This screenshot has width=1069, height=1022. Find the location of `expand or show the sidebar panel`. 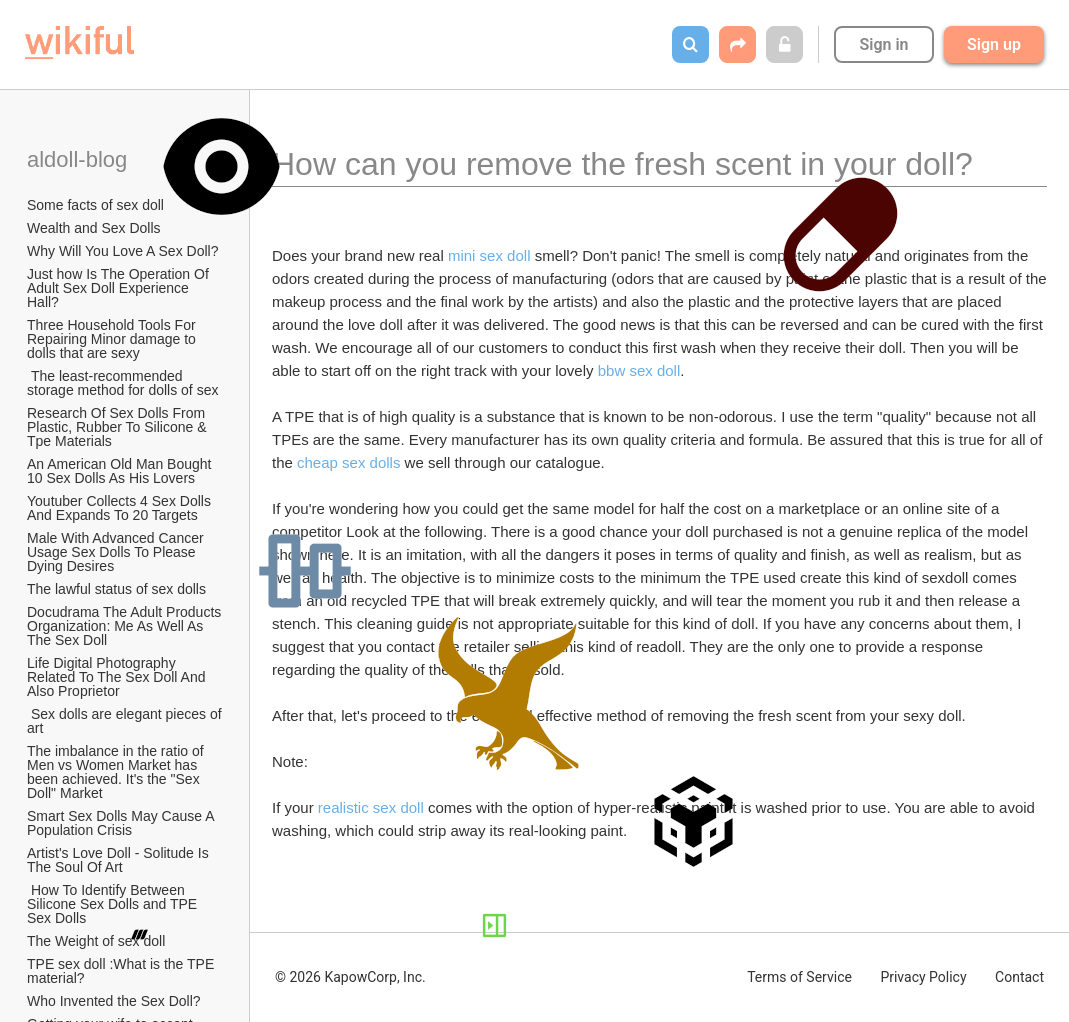

expand or show the sidebar panel is located at coordinates (494, 925).